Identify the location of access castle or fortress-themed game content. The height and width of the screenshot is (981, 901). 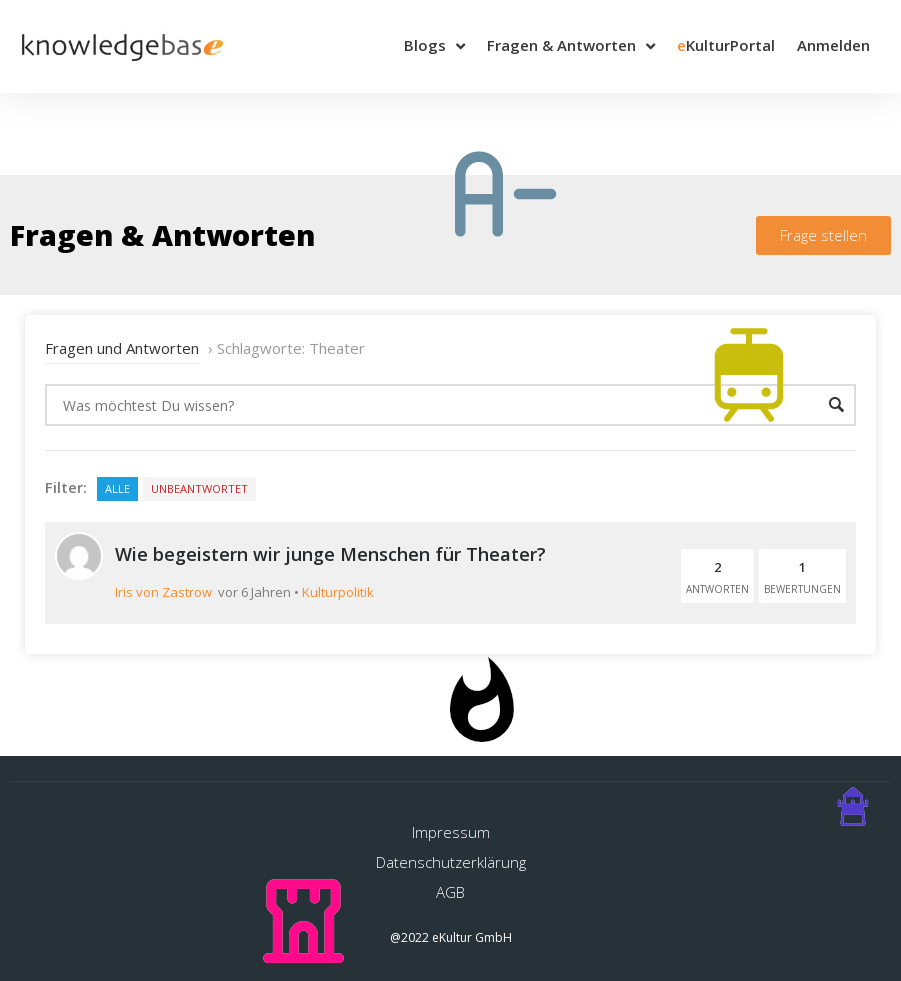
(303, 919).